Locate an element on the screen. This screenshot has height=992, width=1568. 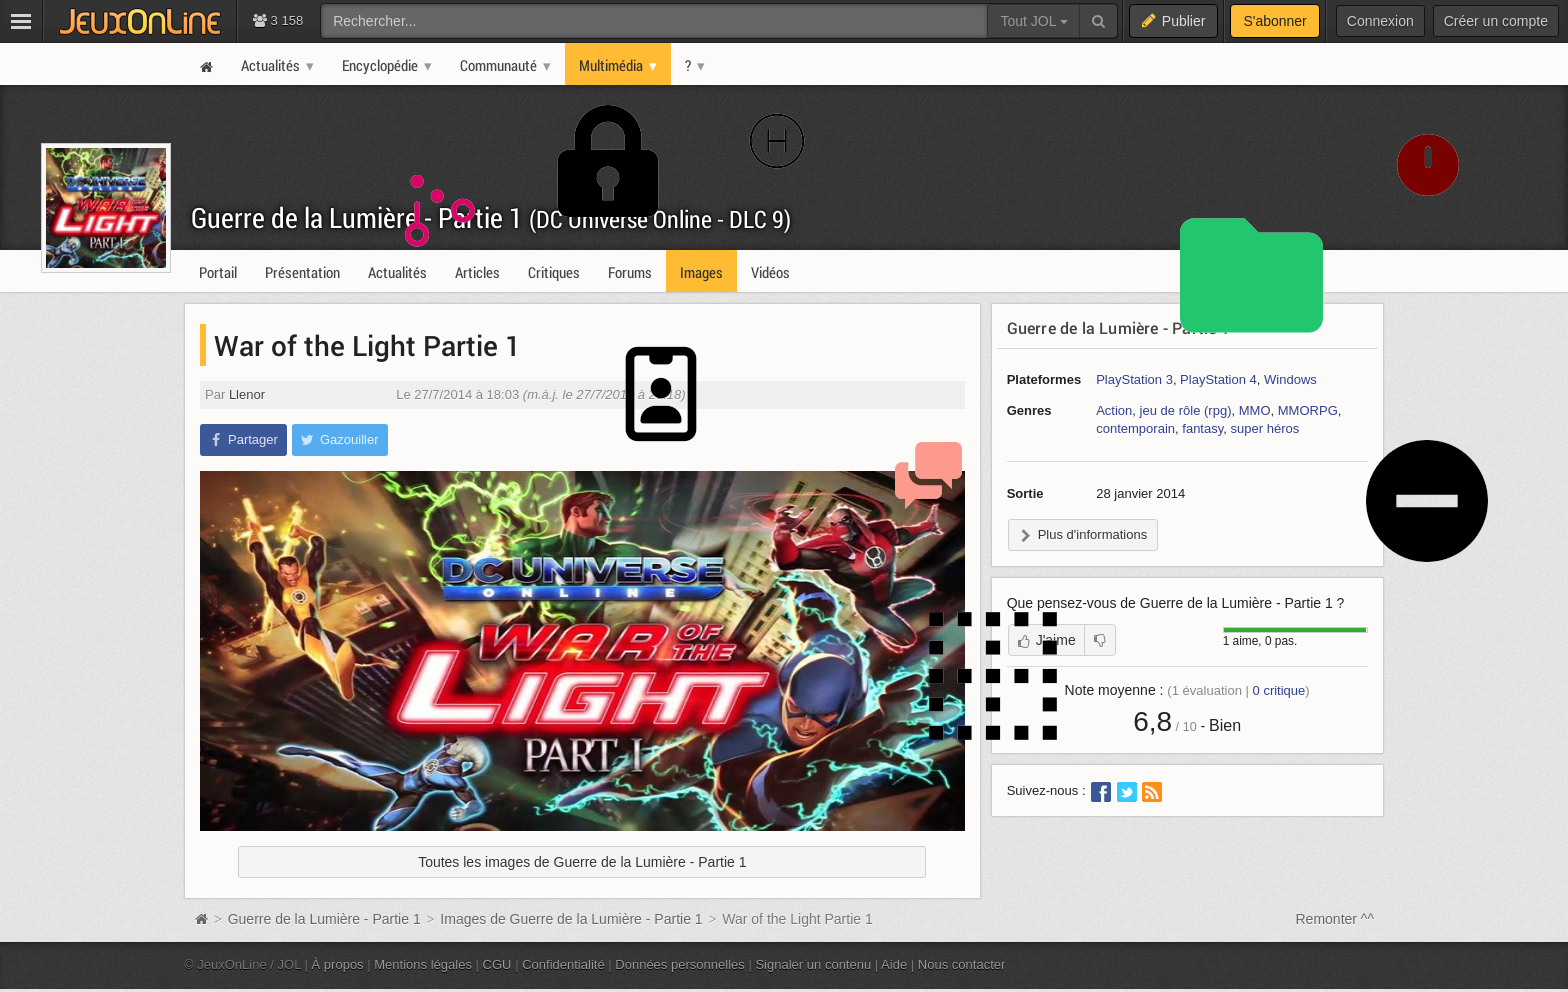
indicates 12 o'clock or noon/midnight is located at coordinates (1428, 165).